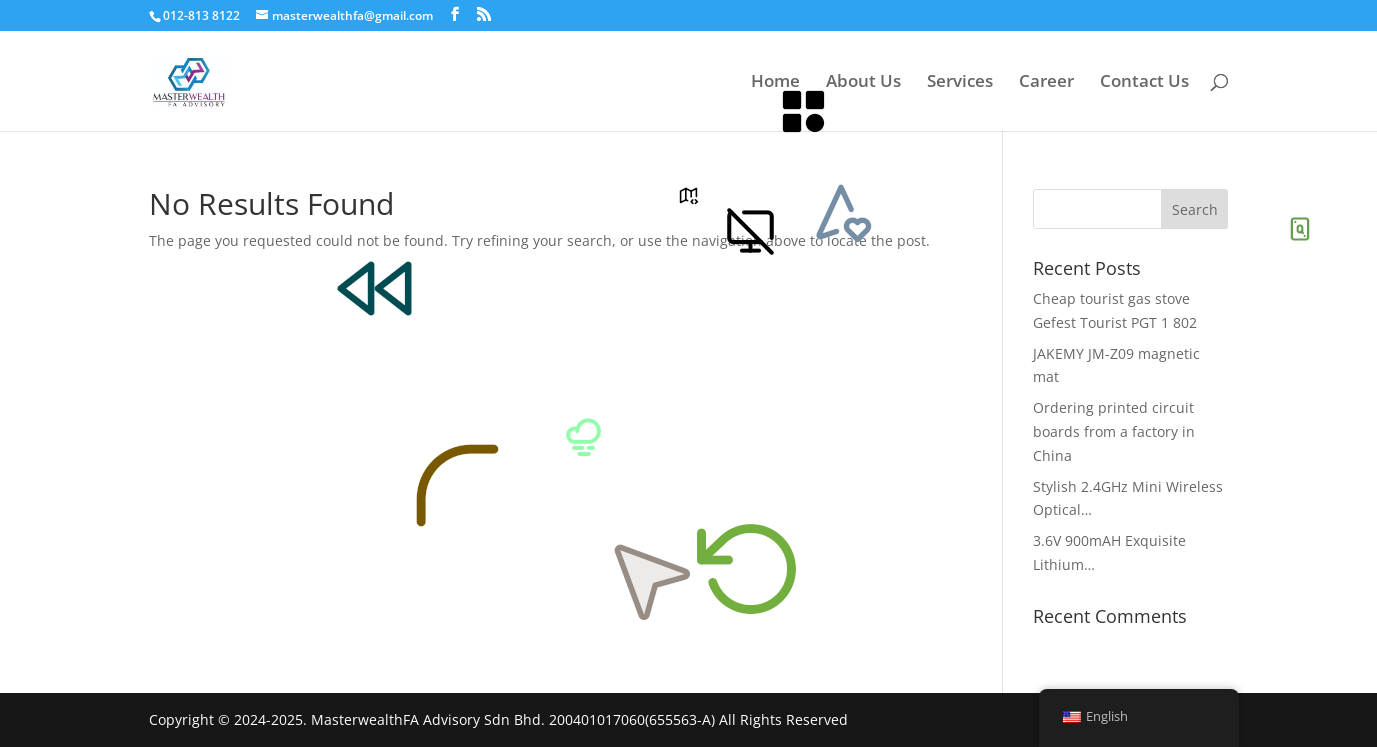 The image size is (1377, 747). I want to click on navigate to a favorite or saved location, so click(841, 212).